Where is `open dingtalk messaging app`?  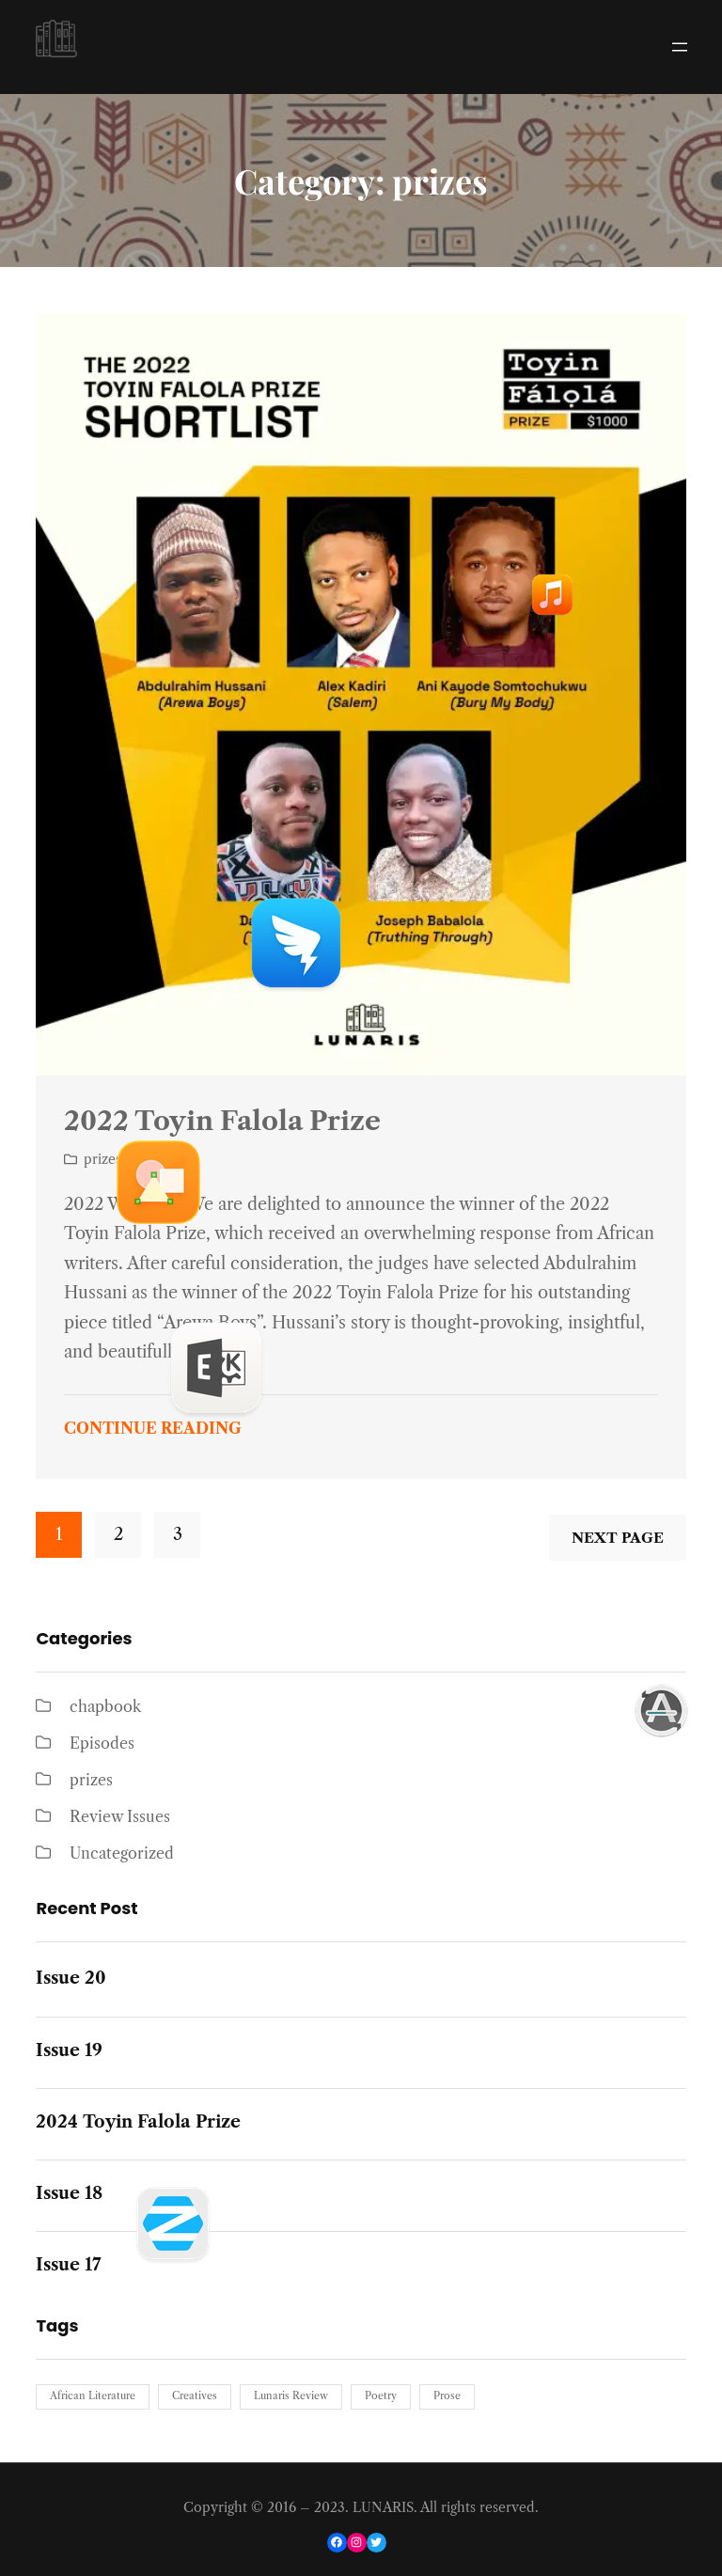
open dingtalk messaging app is located at coordinates (296, 943).